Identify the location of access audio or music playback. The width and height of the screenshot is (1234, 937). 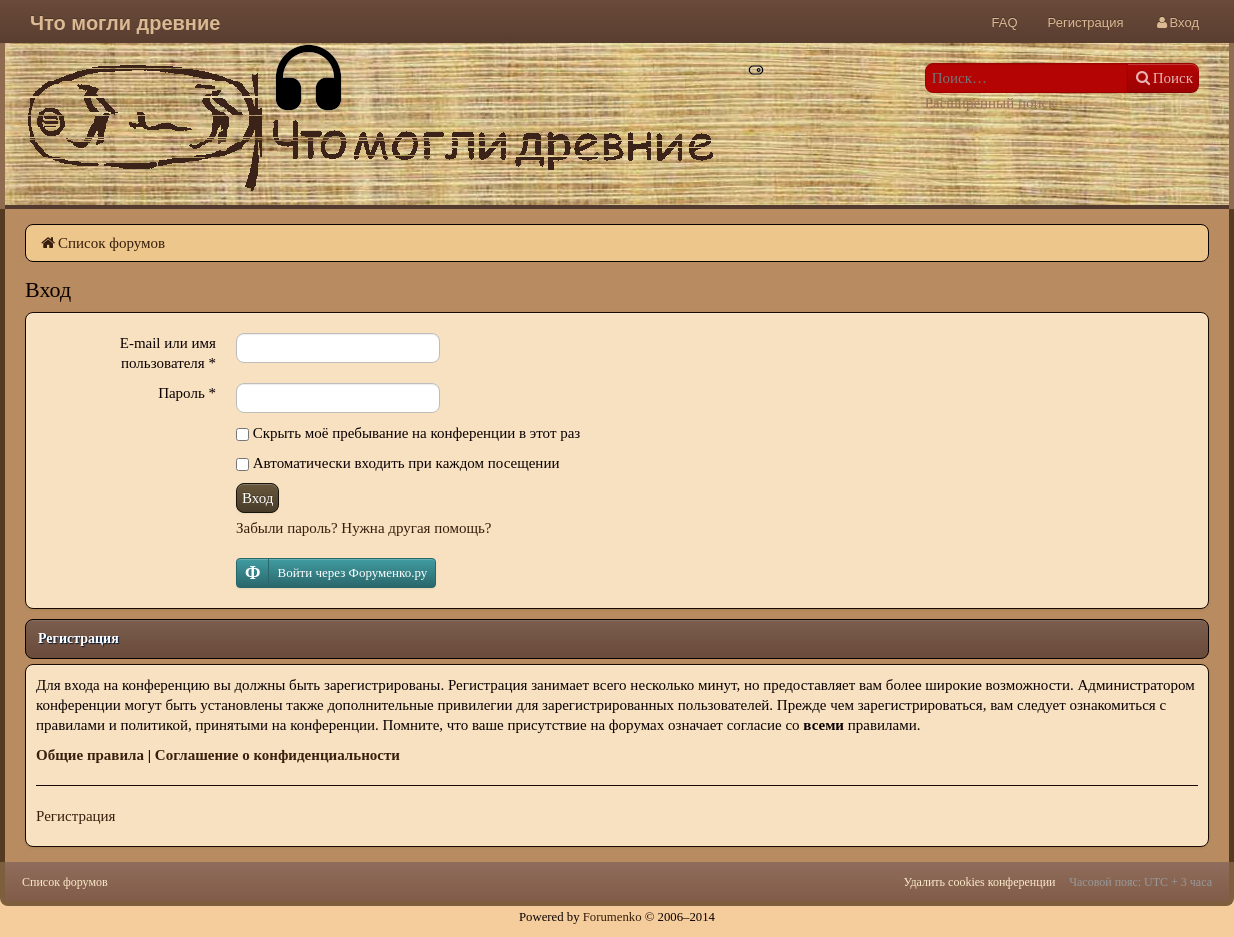
(308, 77).